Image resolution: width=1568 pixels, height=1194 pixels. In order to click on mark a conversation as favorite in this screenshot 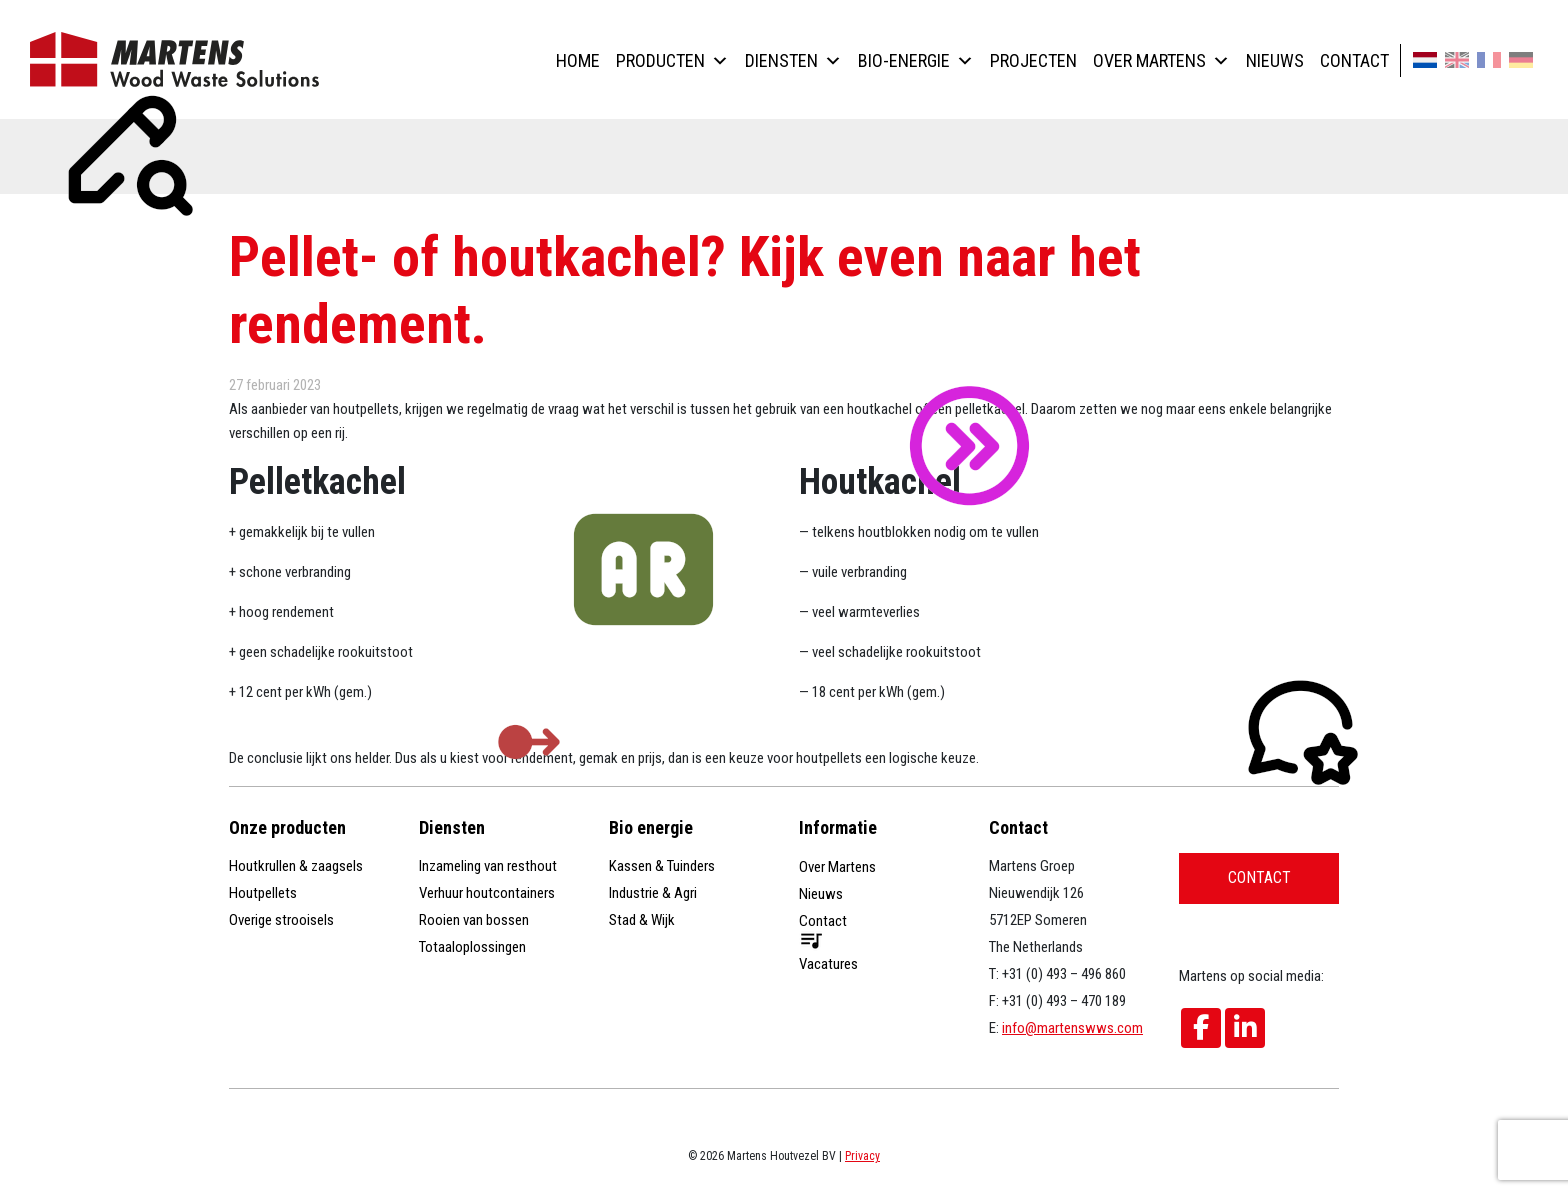, I will do `click(1300, 727)`.